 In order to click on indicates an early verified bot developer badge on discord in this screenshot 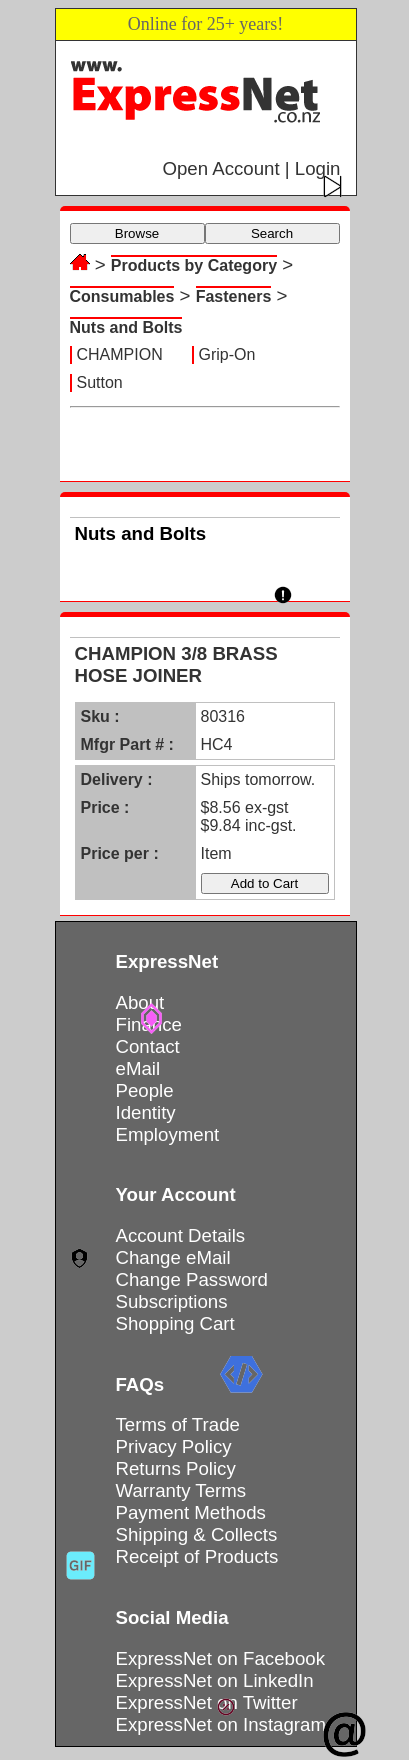, I will do `click(241, 1374)`.